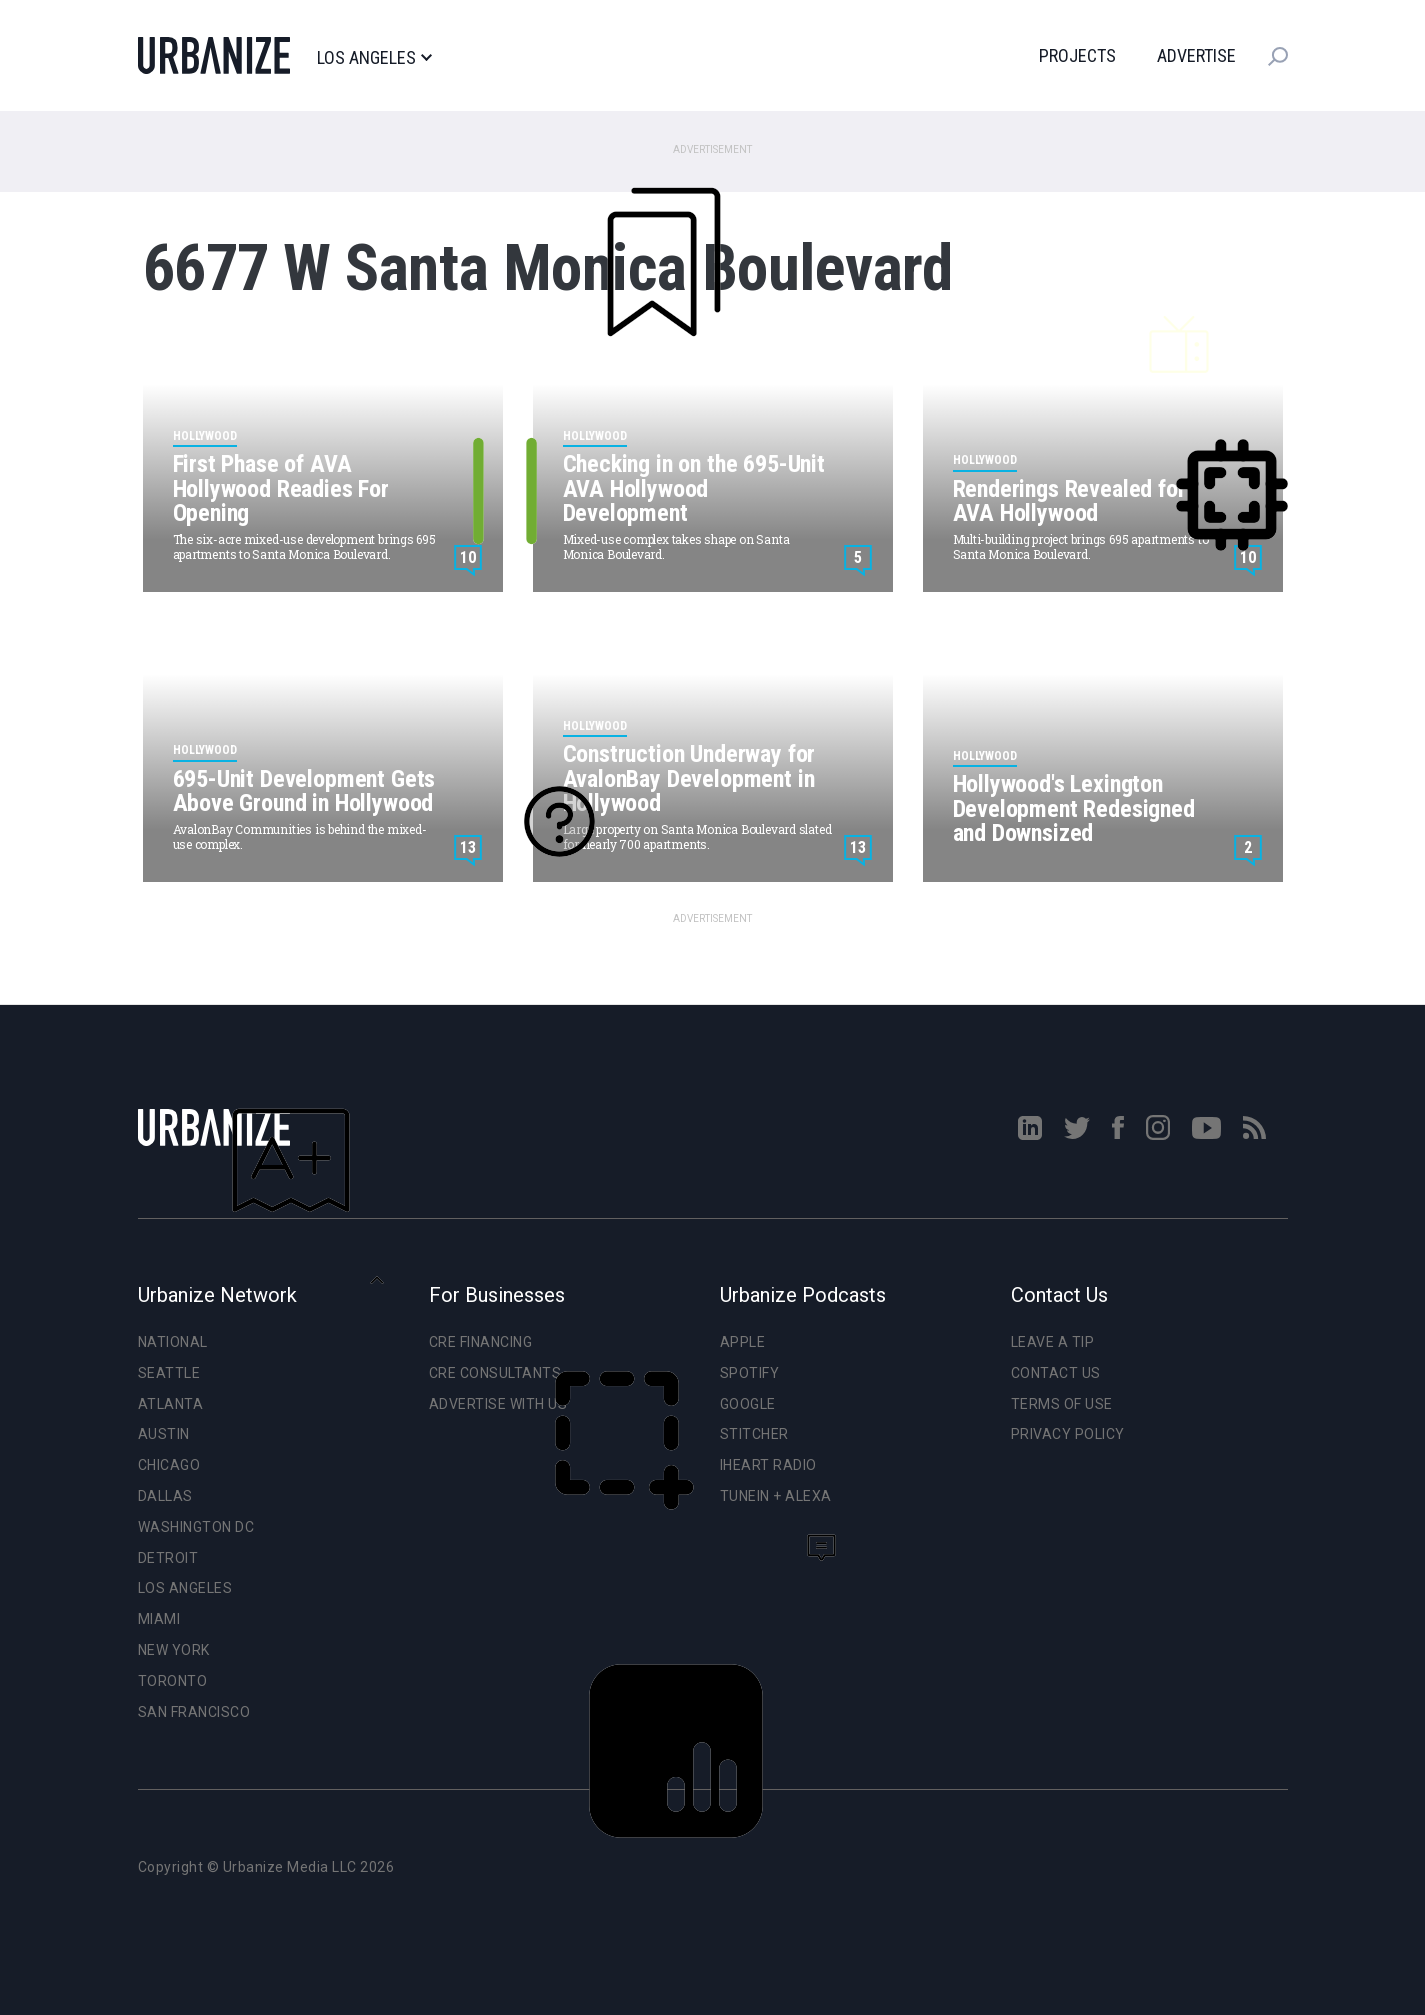 This screenshot has width=1425, height=2015. I want to click on access TV or video streaming features, so click(1179, 348).